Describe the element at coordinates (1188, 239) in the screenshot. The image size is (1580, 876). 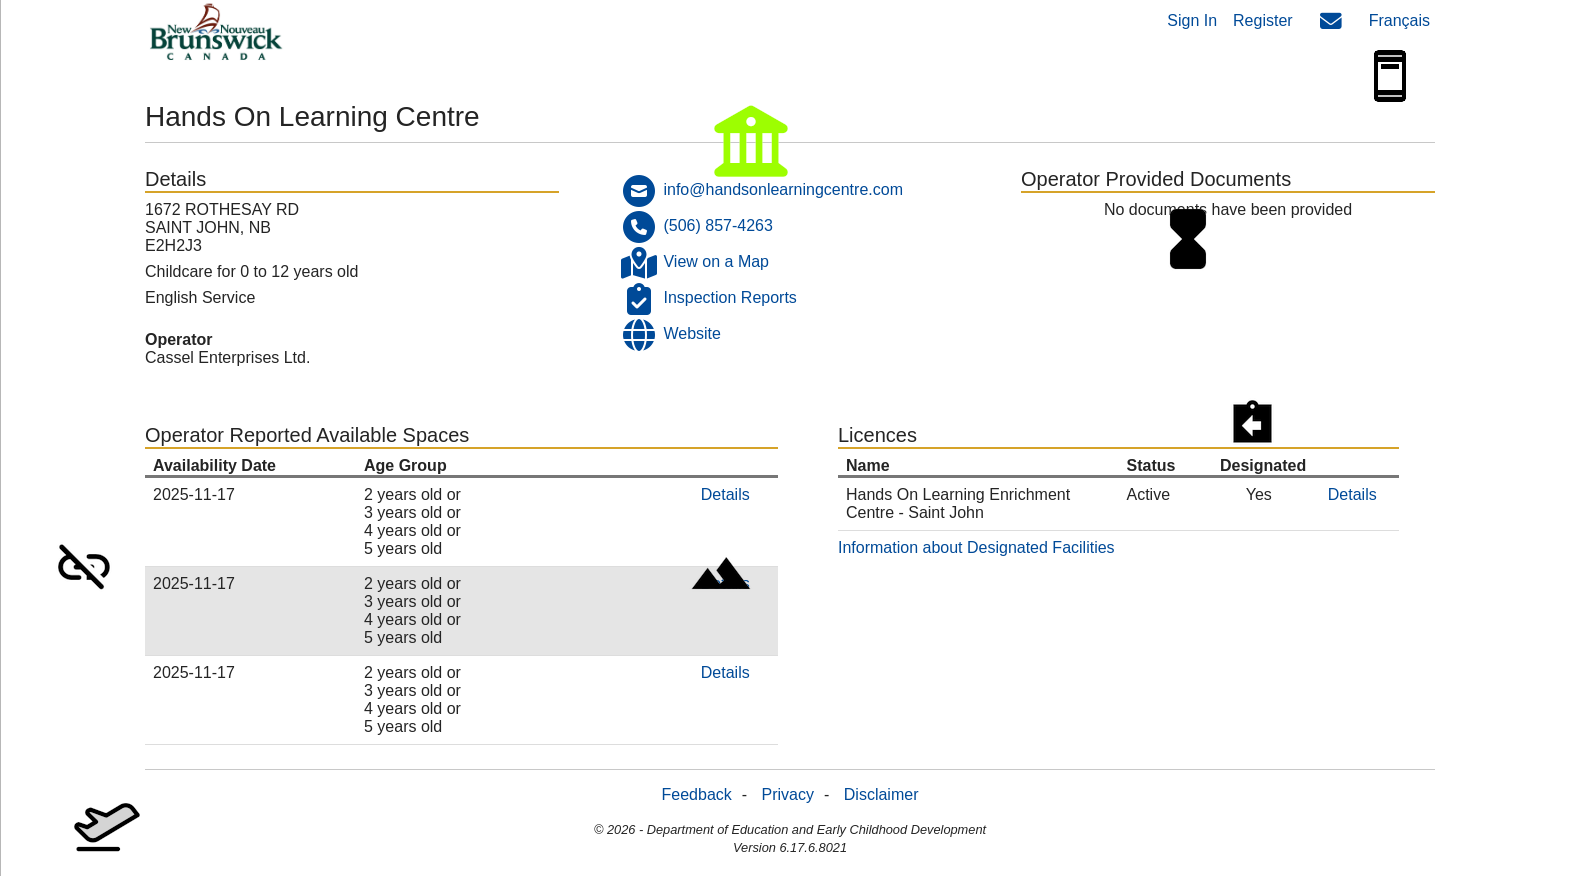
I see `indicates a process is loading or in progress` at that location.